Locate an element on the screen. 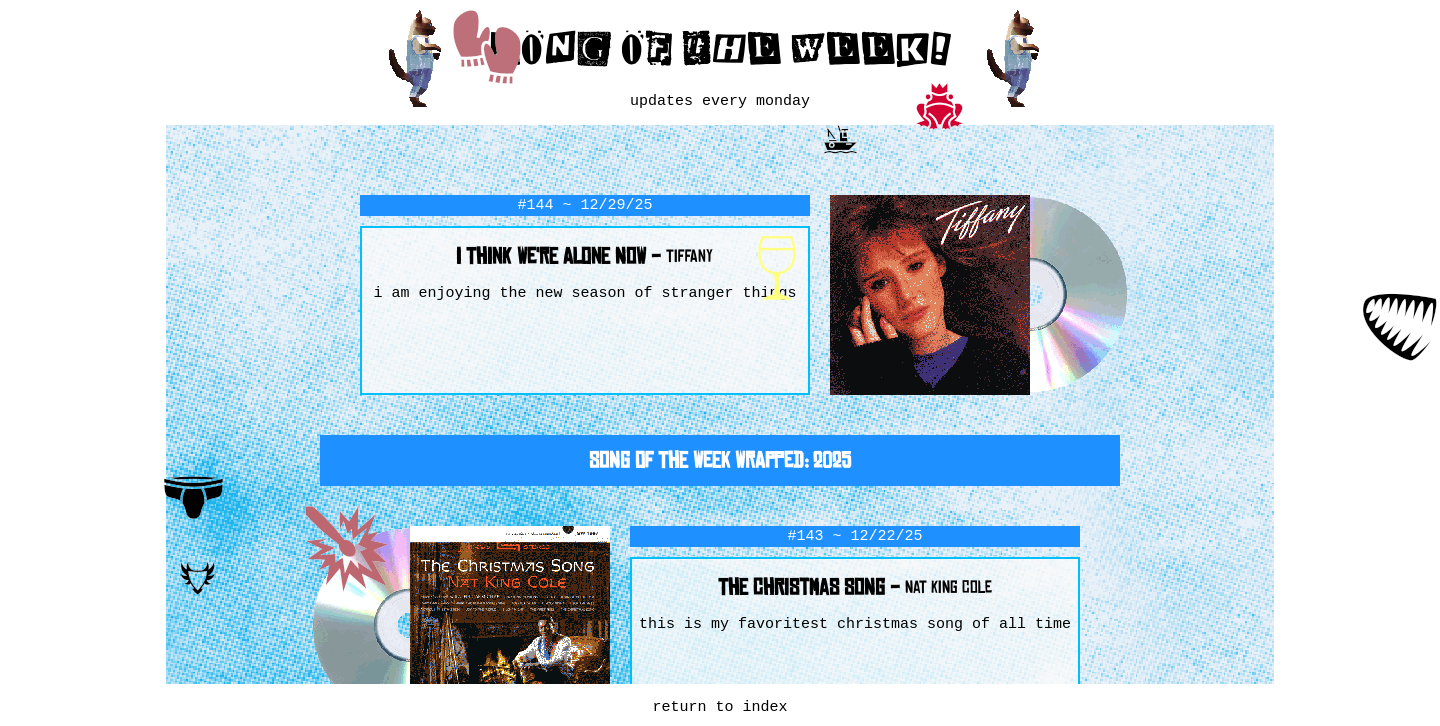 This screenshot has height=726, width=1440. indicates protected or guarded status is located at coordinates (197, 577).